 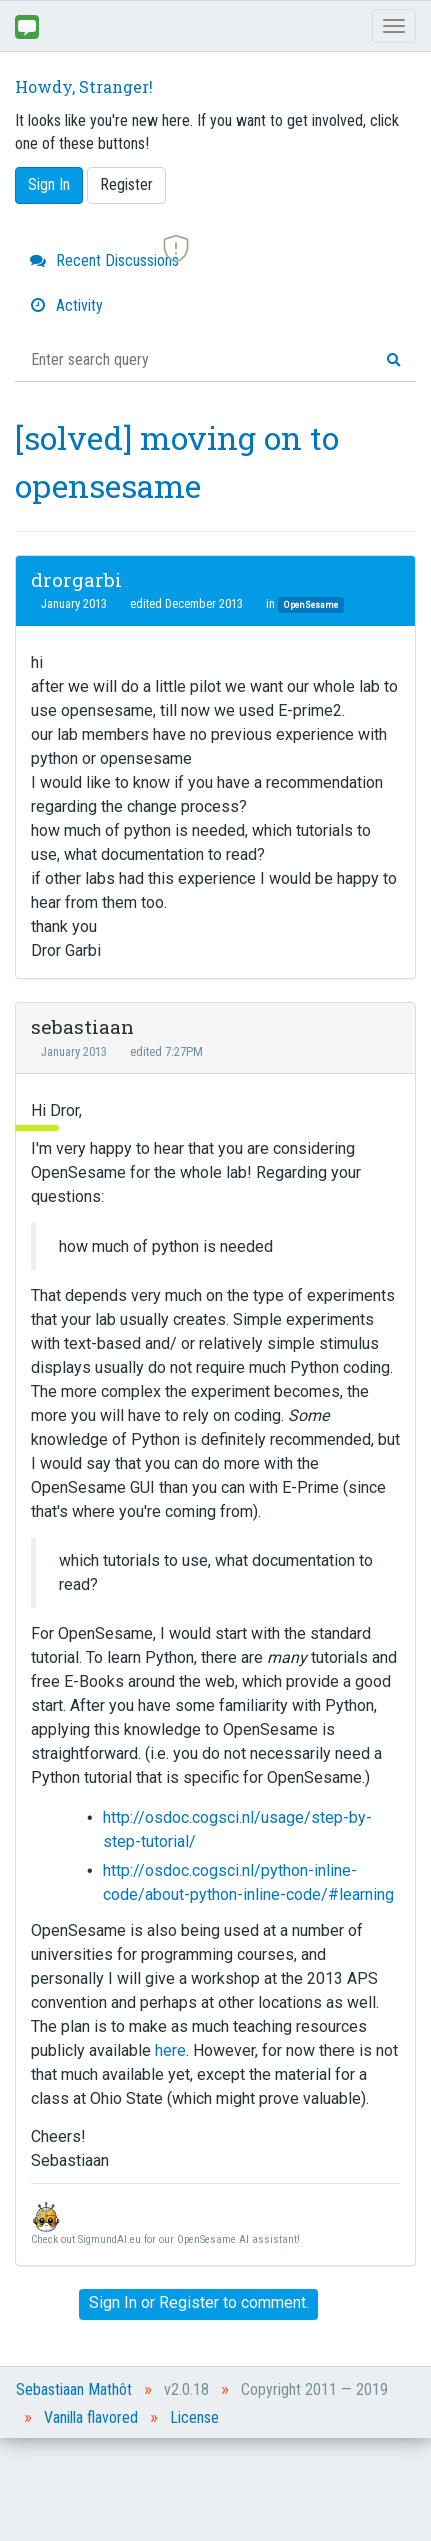 I want to click on remove an item from a list or cart, so click(x=37, y=1128).